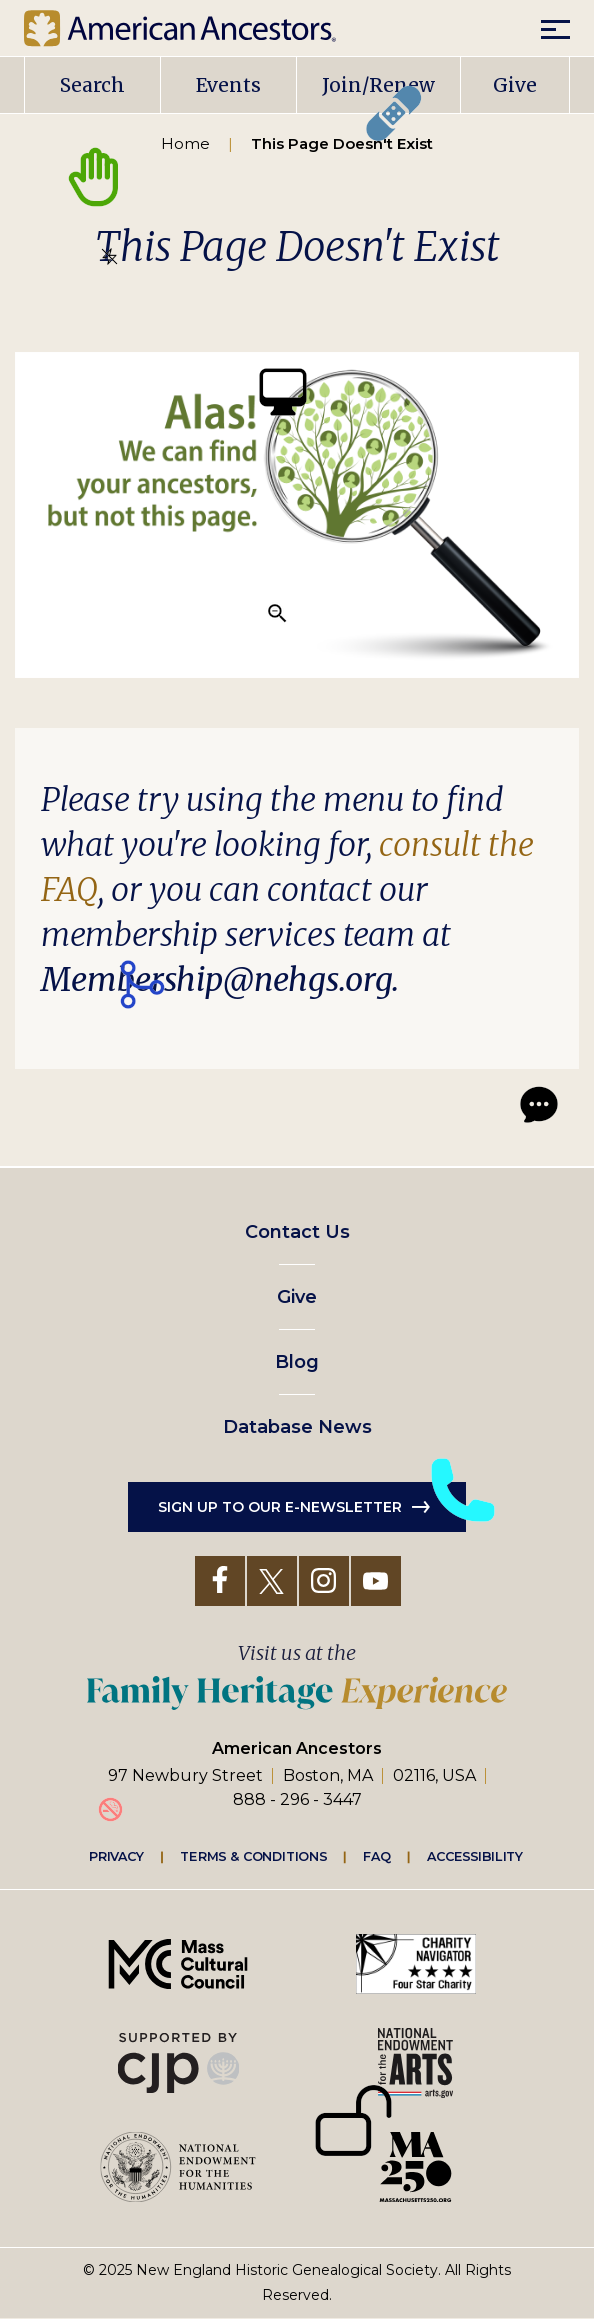 The width and height of the screenshot is (594, 2319). What do you see at coordinates (110, 1809) in the screenshot?
I see `indicates a no smoking zone or policy` at bounding box center [110, 1809].